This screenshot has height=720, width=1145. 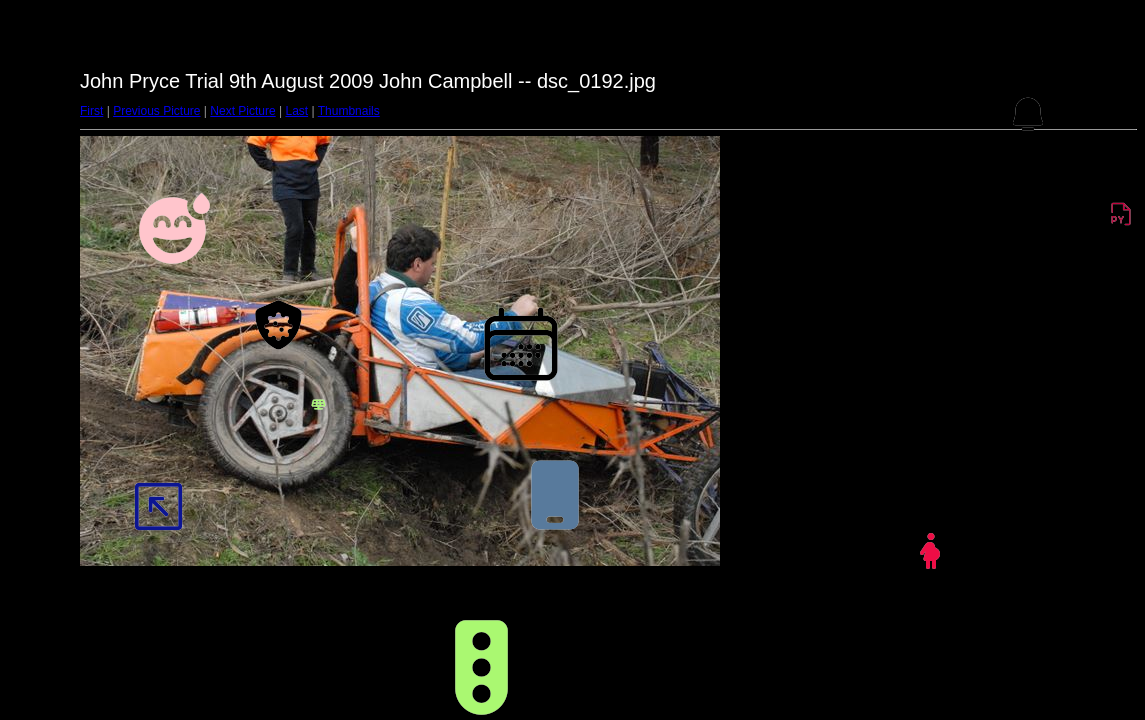 What do you see at coordinates (318, 404) in the screenshot?
I see `view solar energy or panel settings` at bounding box center [318, 404].